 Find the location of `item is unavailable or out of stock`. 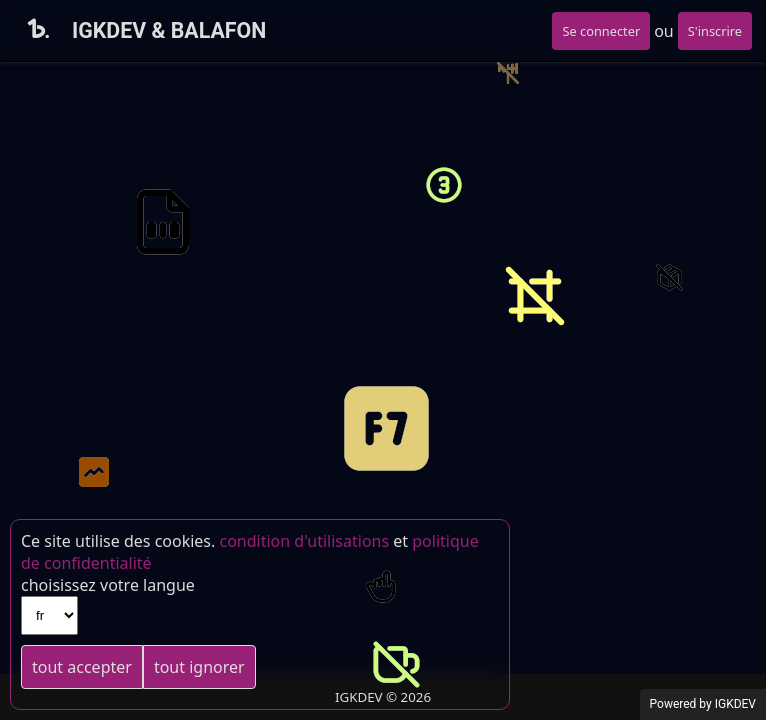

item is unavailable or out of stock is located at coordinates (669, 277).